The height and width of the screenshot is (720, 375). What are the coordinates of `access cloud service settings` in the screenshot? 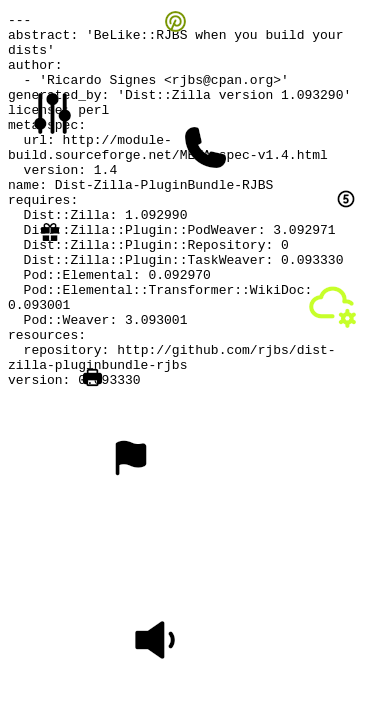 It's located at (332, 303).